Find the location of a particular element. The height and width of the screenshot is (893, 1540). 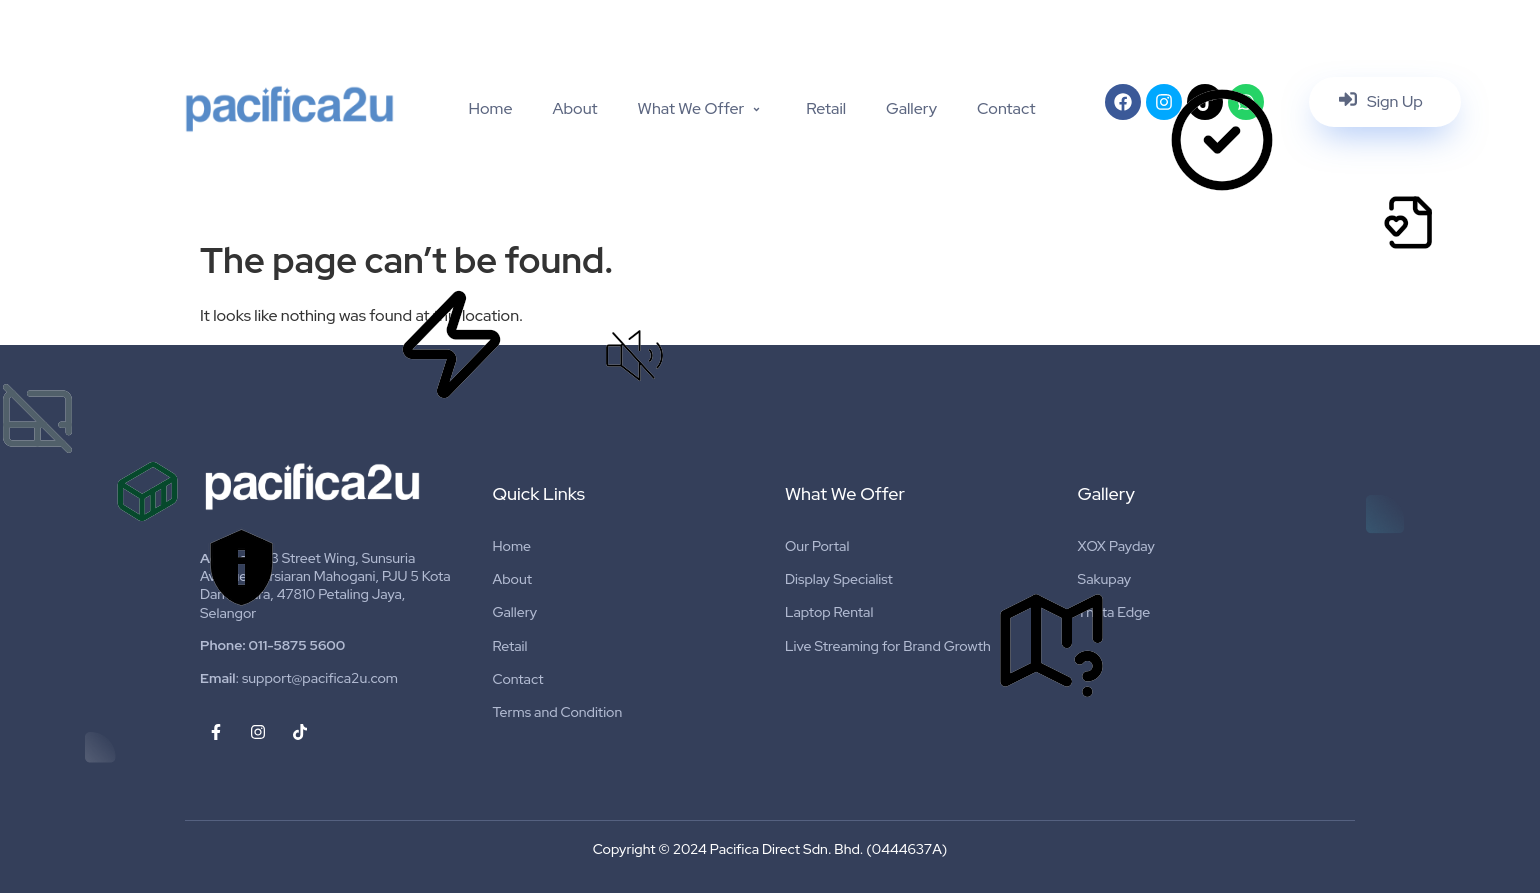

disable touchpad input is located at coordinates (37, 418).